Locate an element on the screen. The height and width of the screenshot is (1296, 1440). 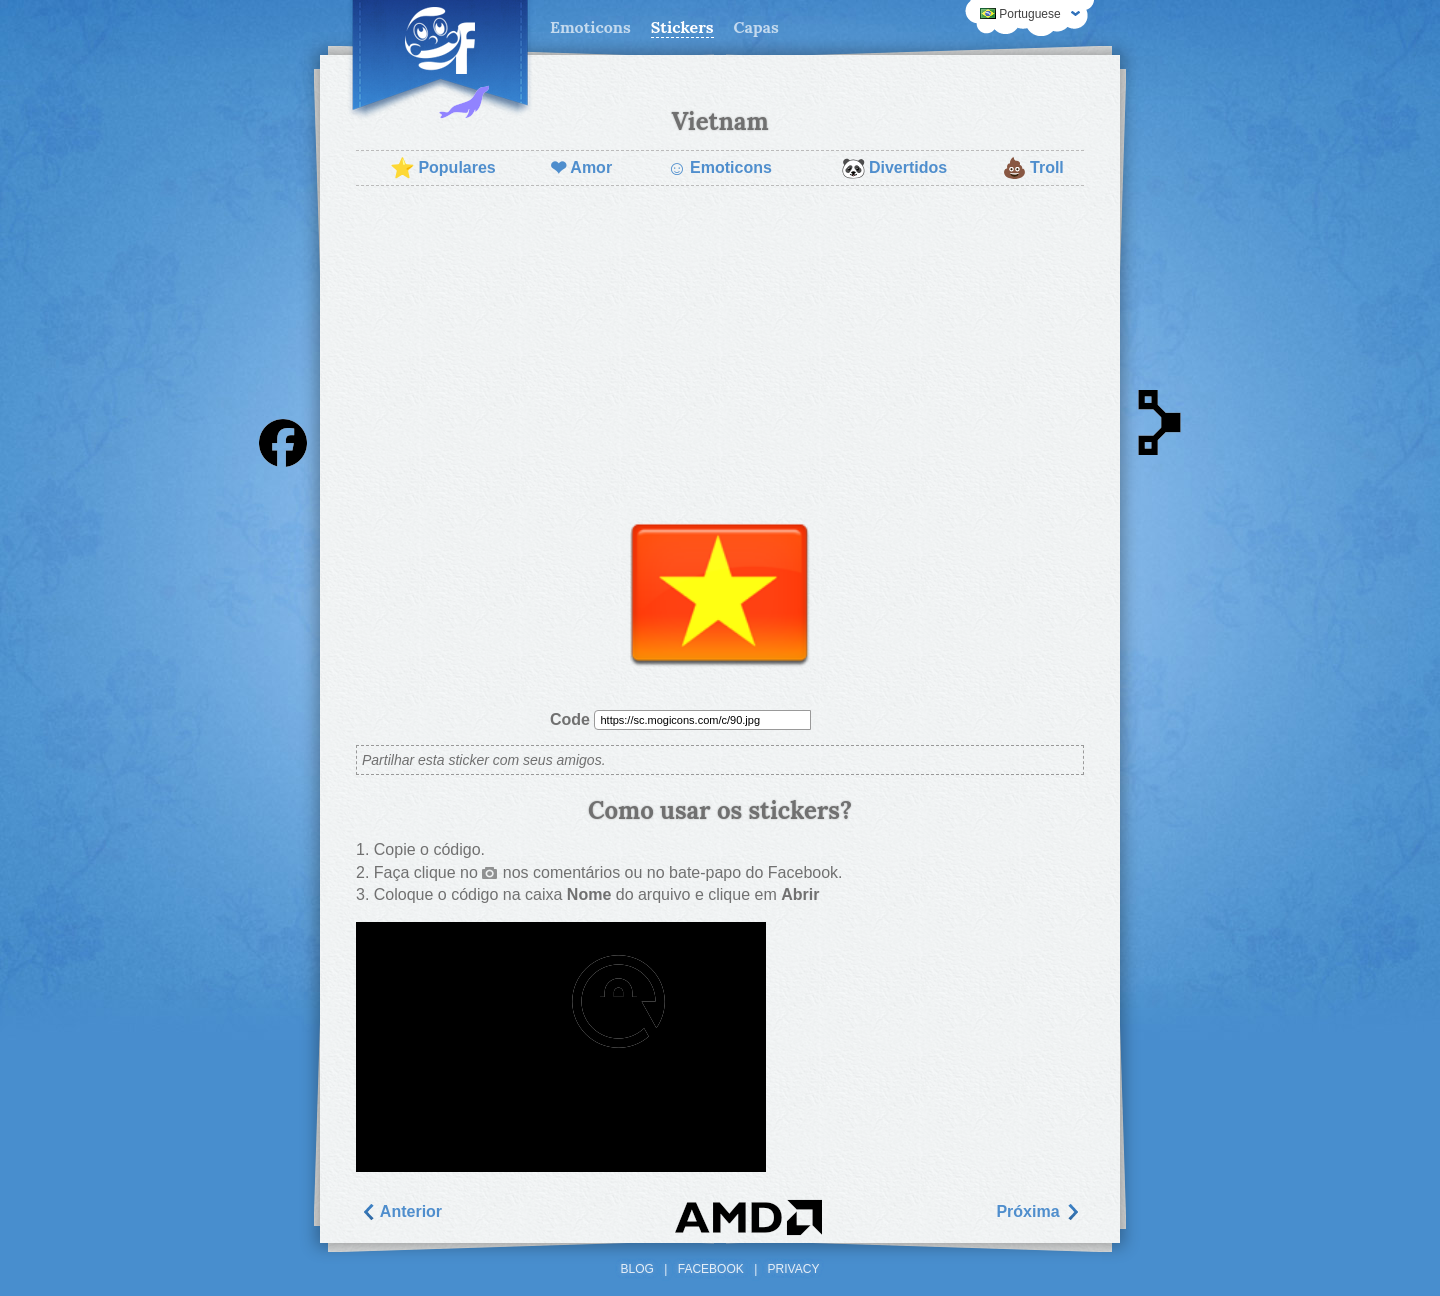
open the Facebook app is located at coordinates (283, 443).